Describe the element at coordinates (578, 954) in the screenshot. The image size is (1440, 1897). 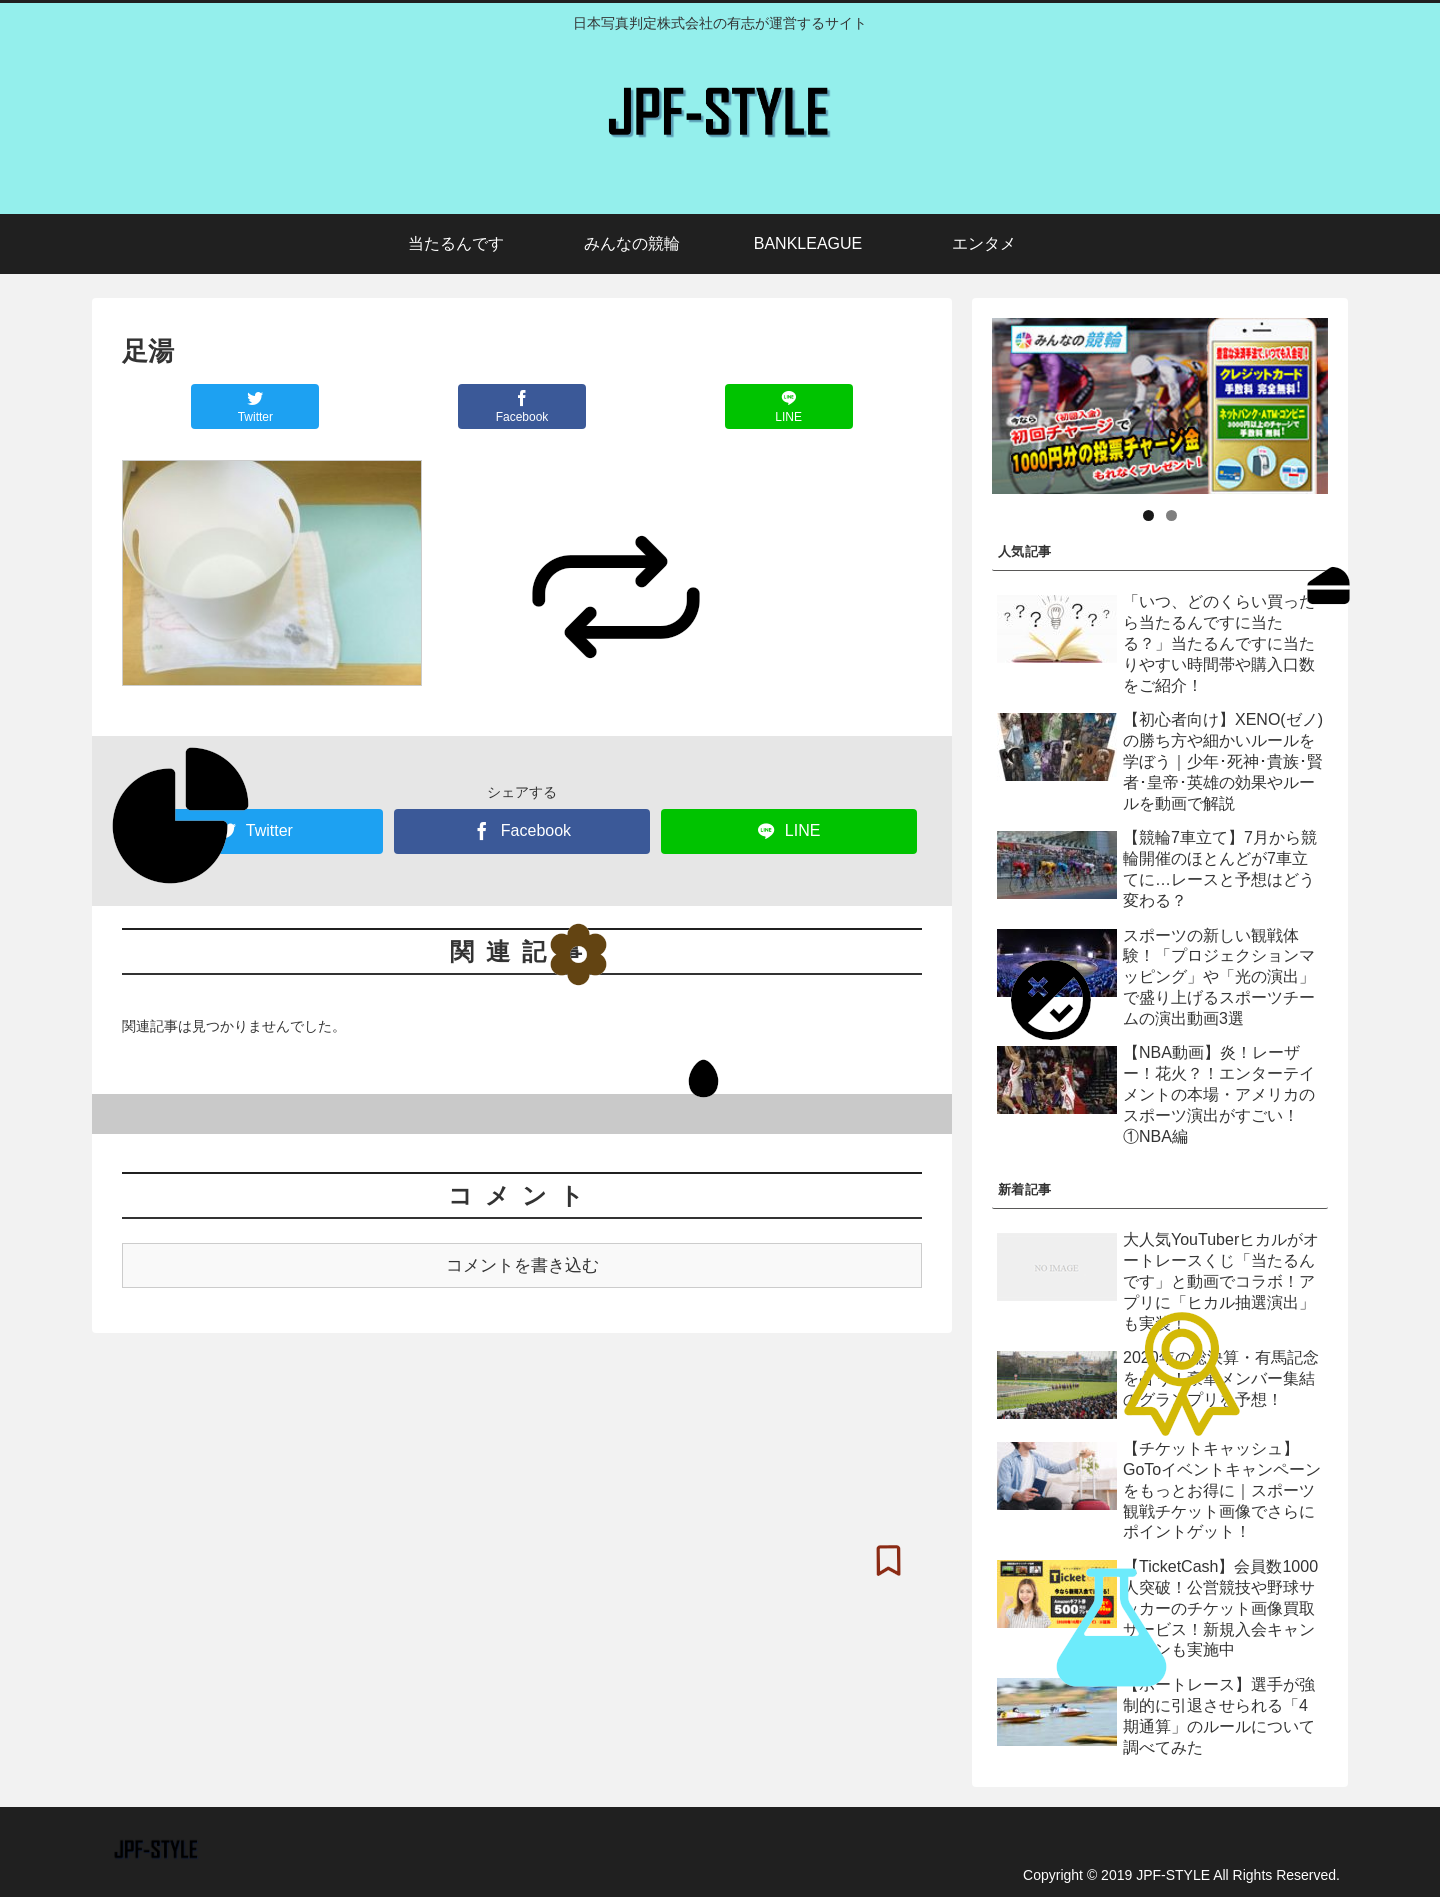
I see `access garden or plant-related features` at that location.